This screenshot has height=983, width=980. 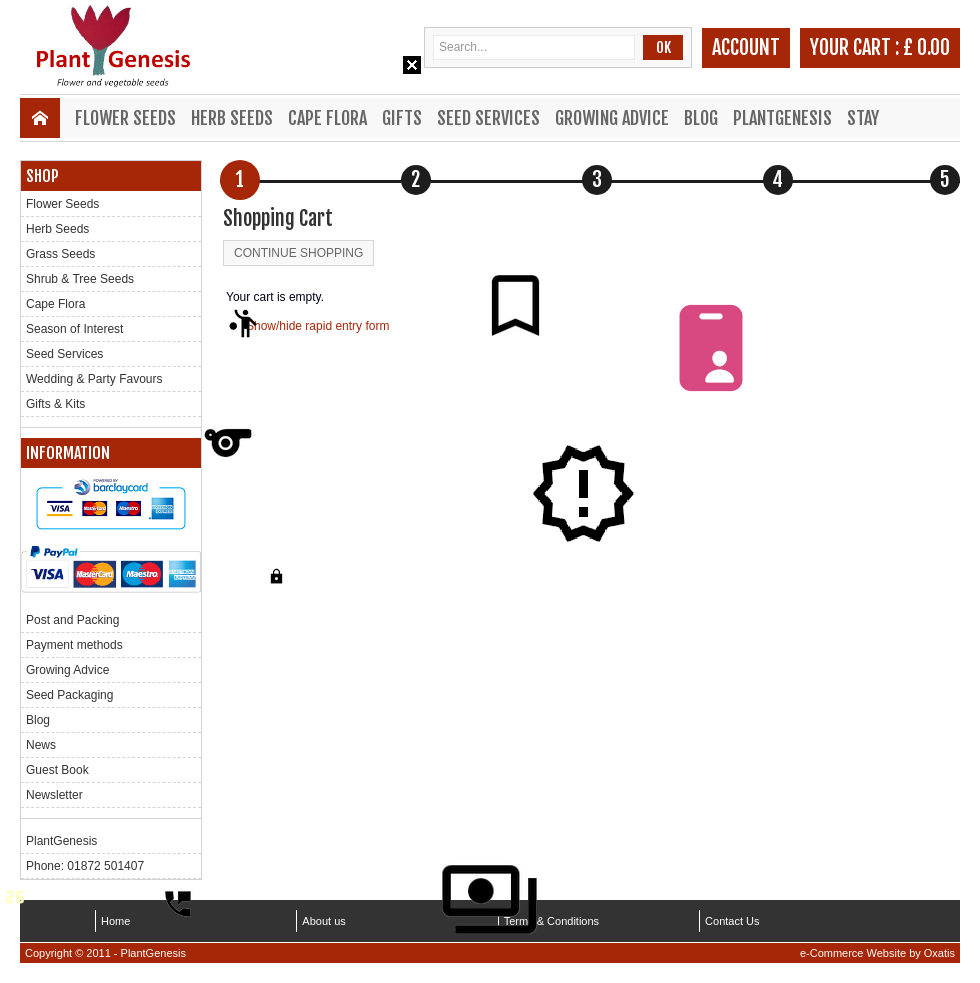 What do you see at coordinates (489, 899) in the screenshot?
I see `access payment methods` at bounding box center [489, 899].